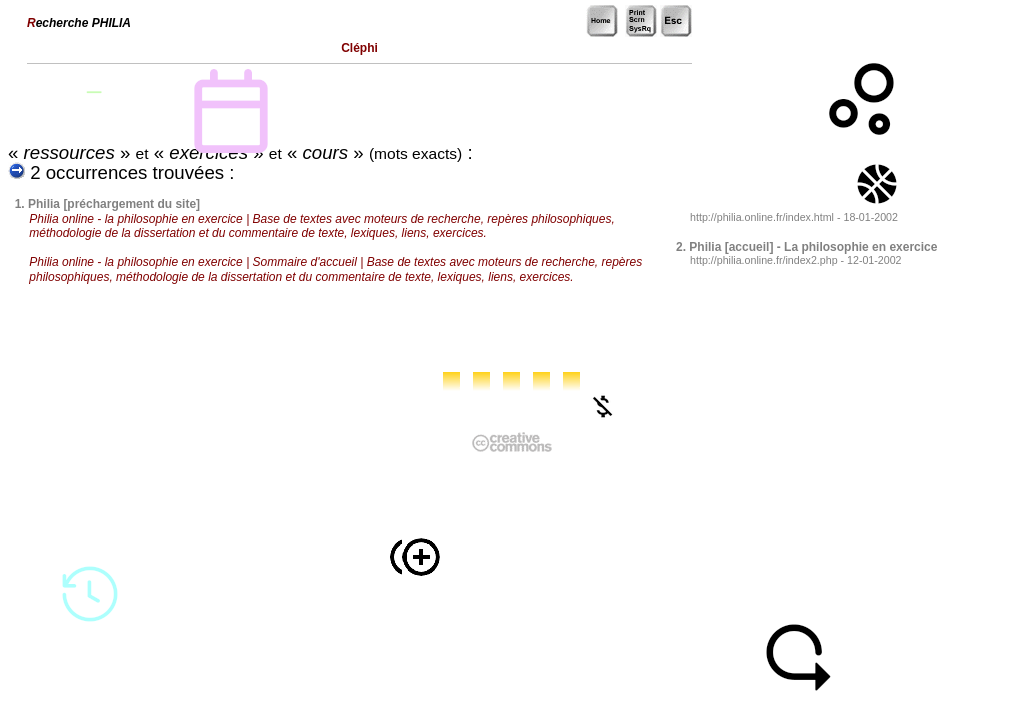 This screenshot has height=720, width=1024. Describe the element at coordinates (415, 557) in the screenshot. I see `add a duplicate control point` at that location.